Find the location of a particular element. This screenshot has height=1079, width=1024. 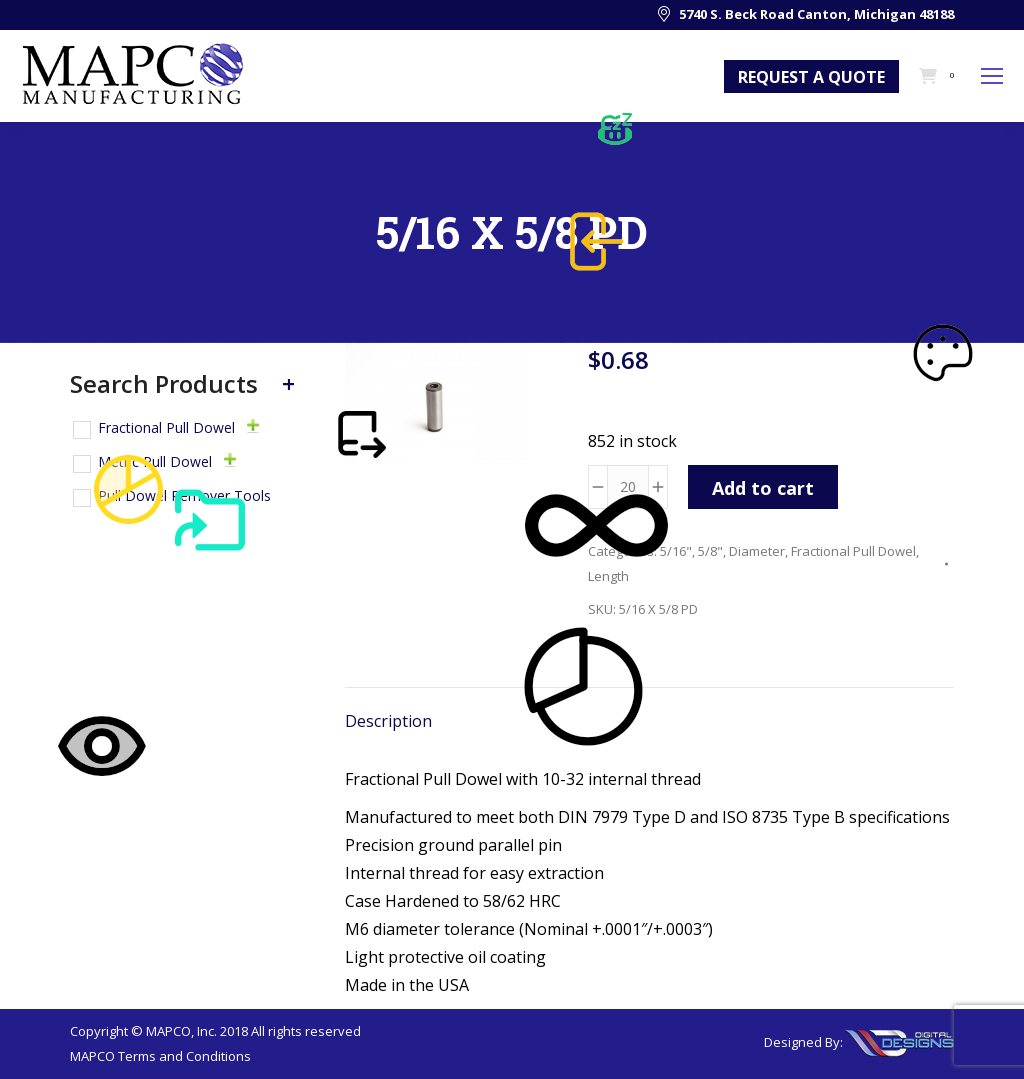

log out of your account is located at coordinates (592, 241).